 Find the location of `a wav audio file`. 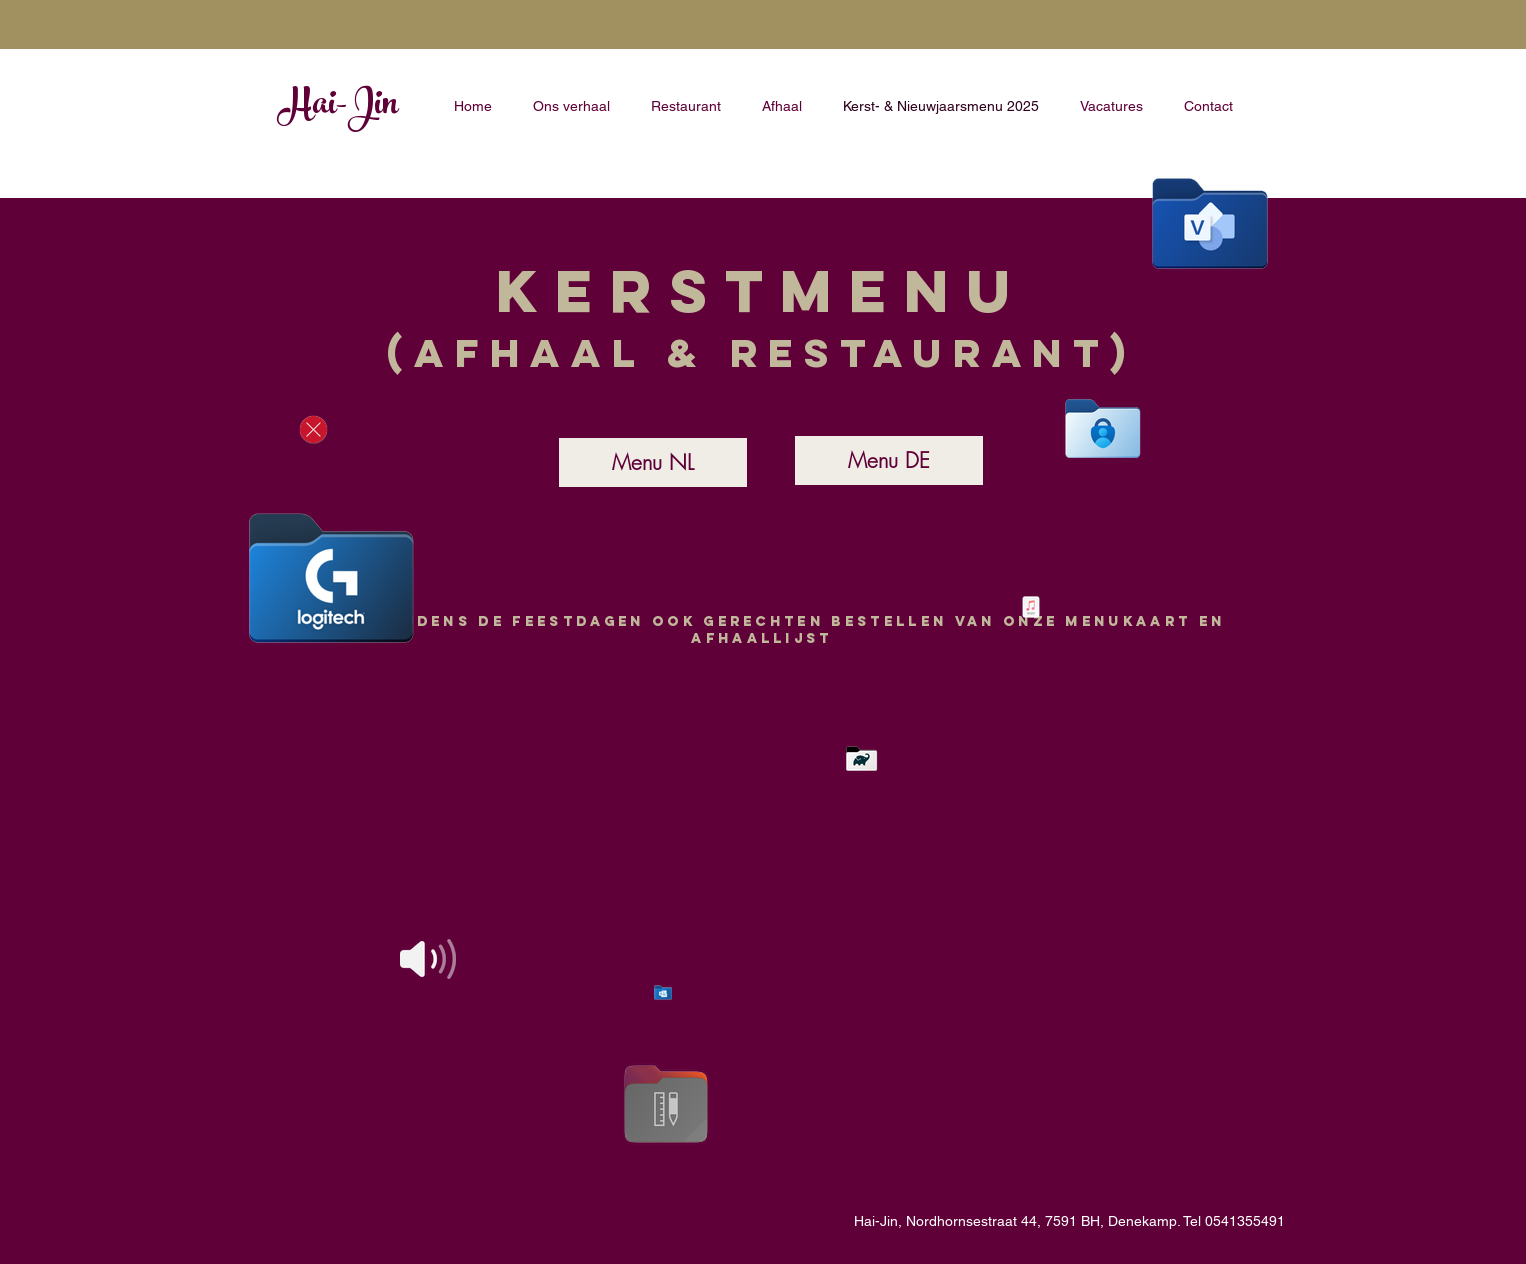

a wav audio file is located at coordinates (1031, 607).